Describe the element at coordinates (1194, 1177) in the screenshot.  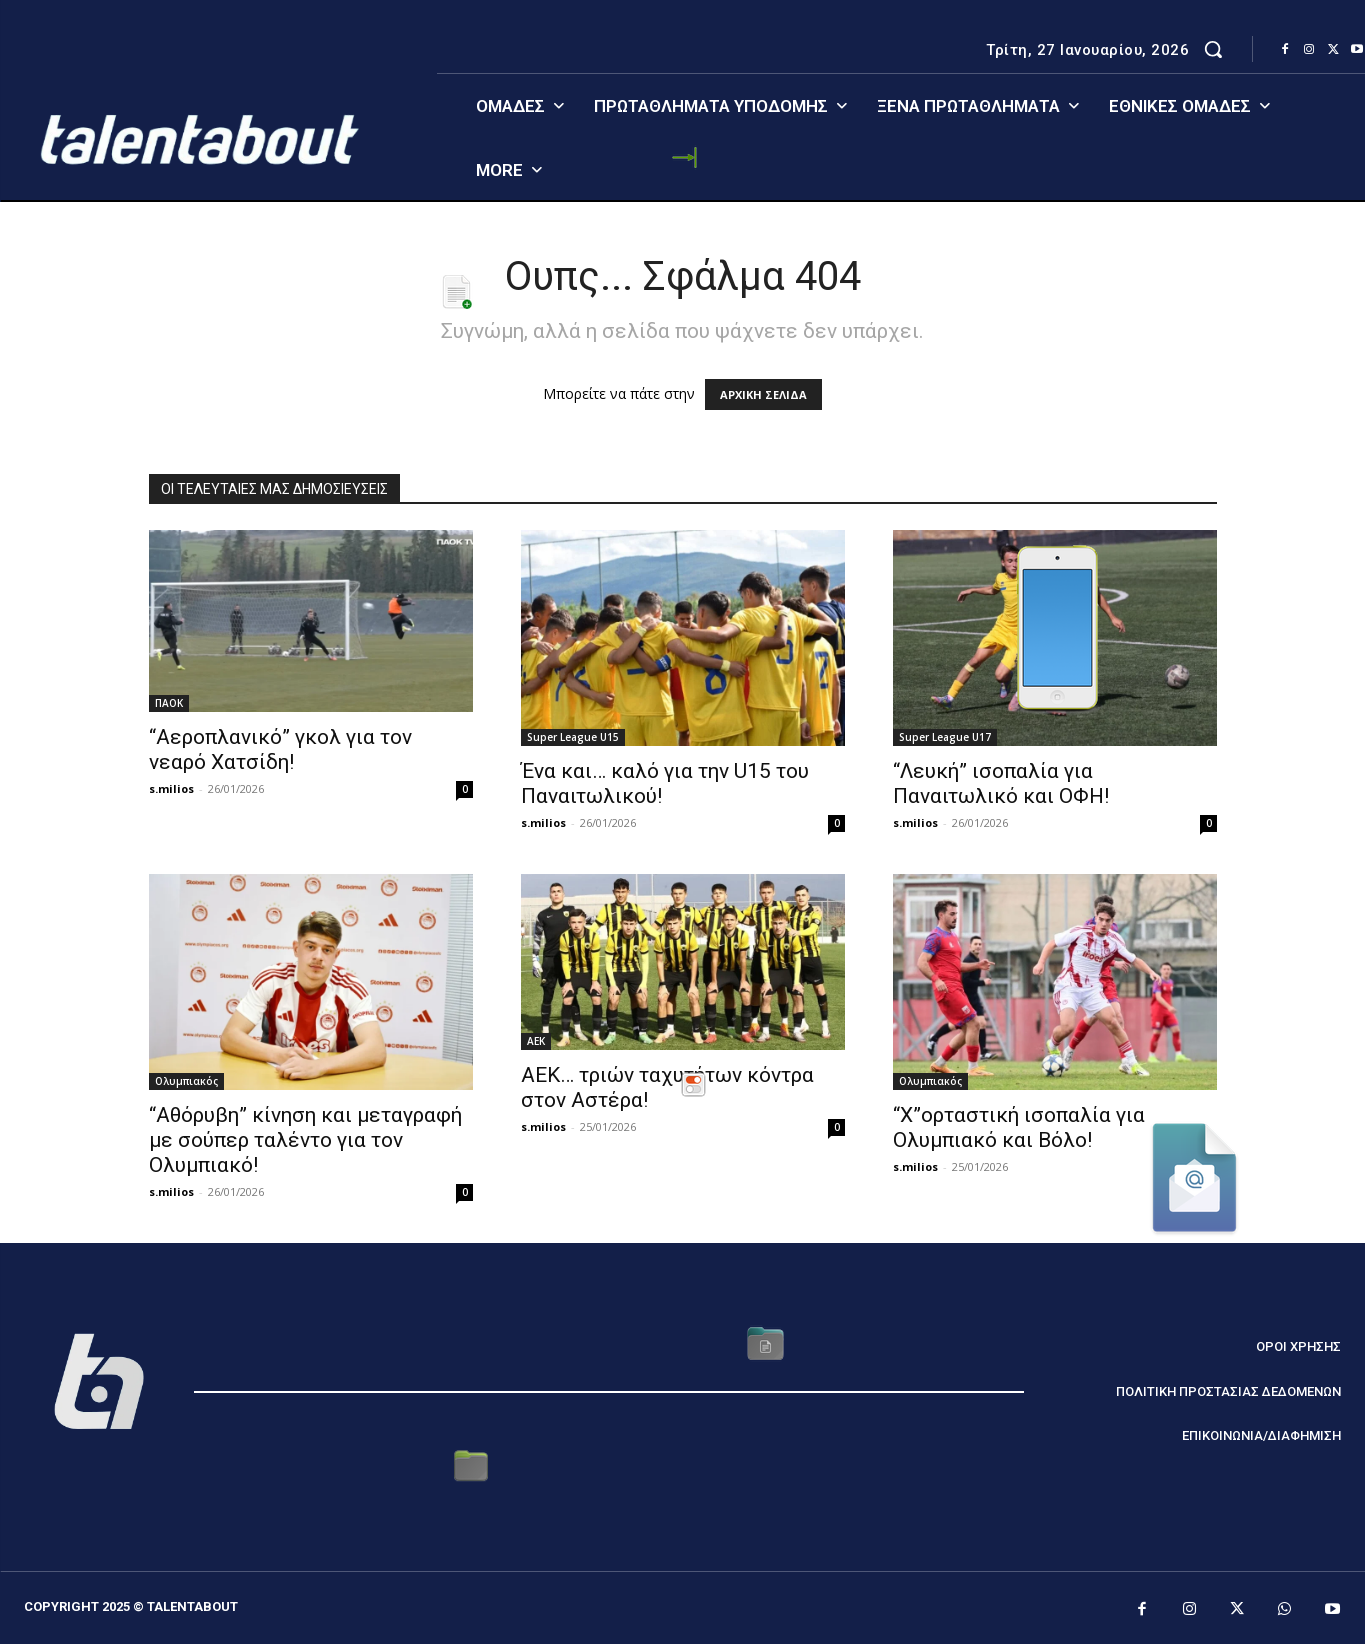
I see `microsoft outlook email file` at that location.